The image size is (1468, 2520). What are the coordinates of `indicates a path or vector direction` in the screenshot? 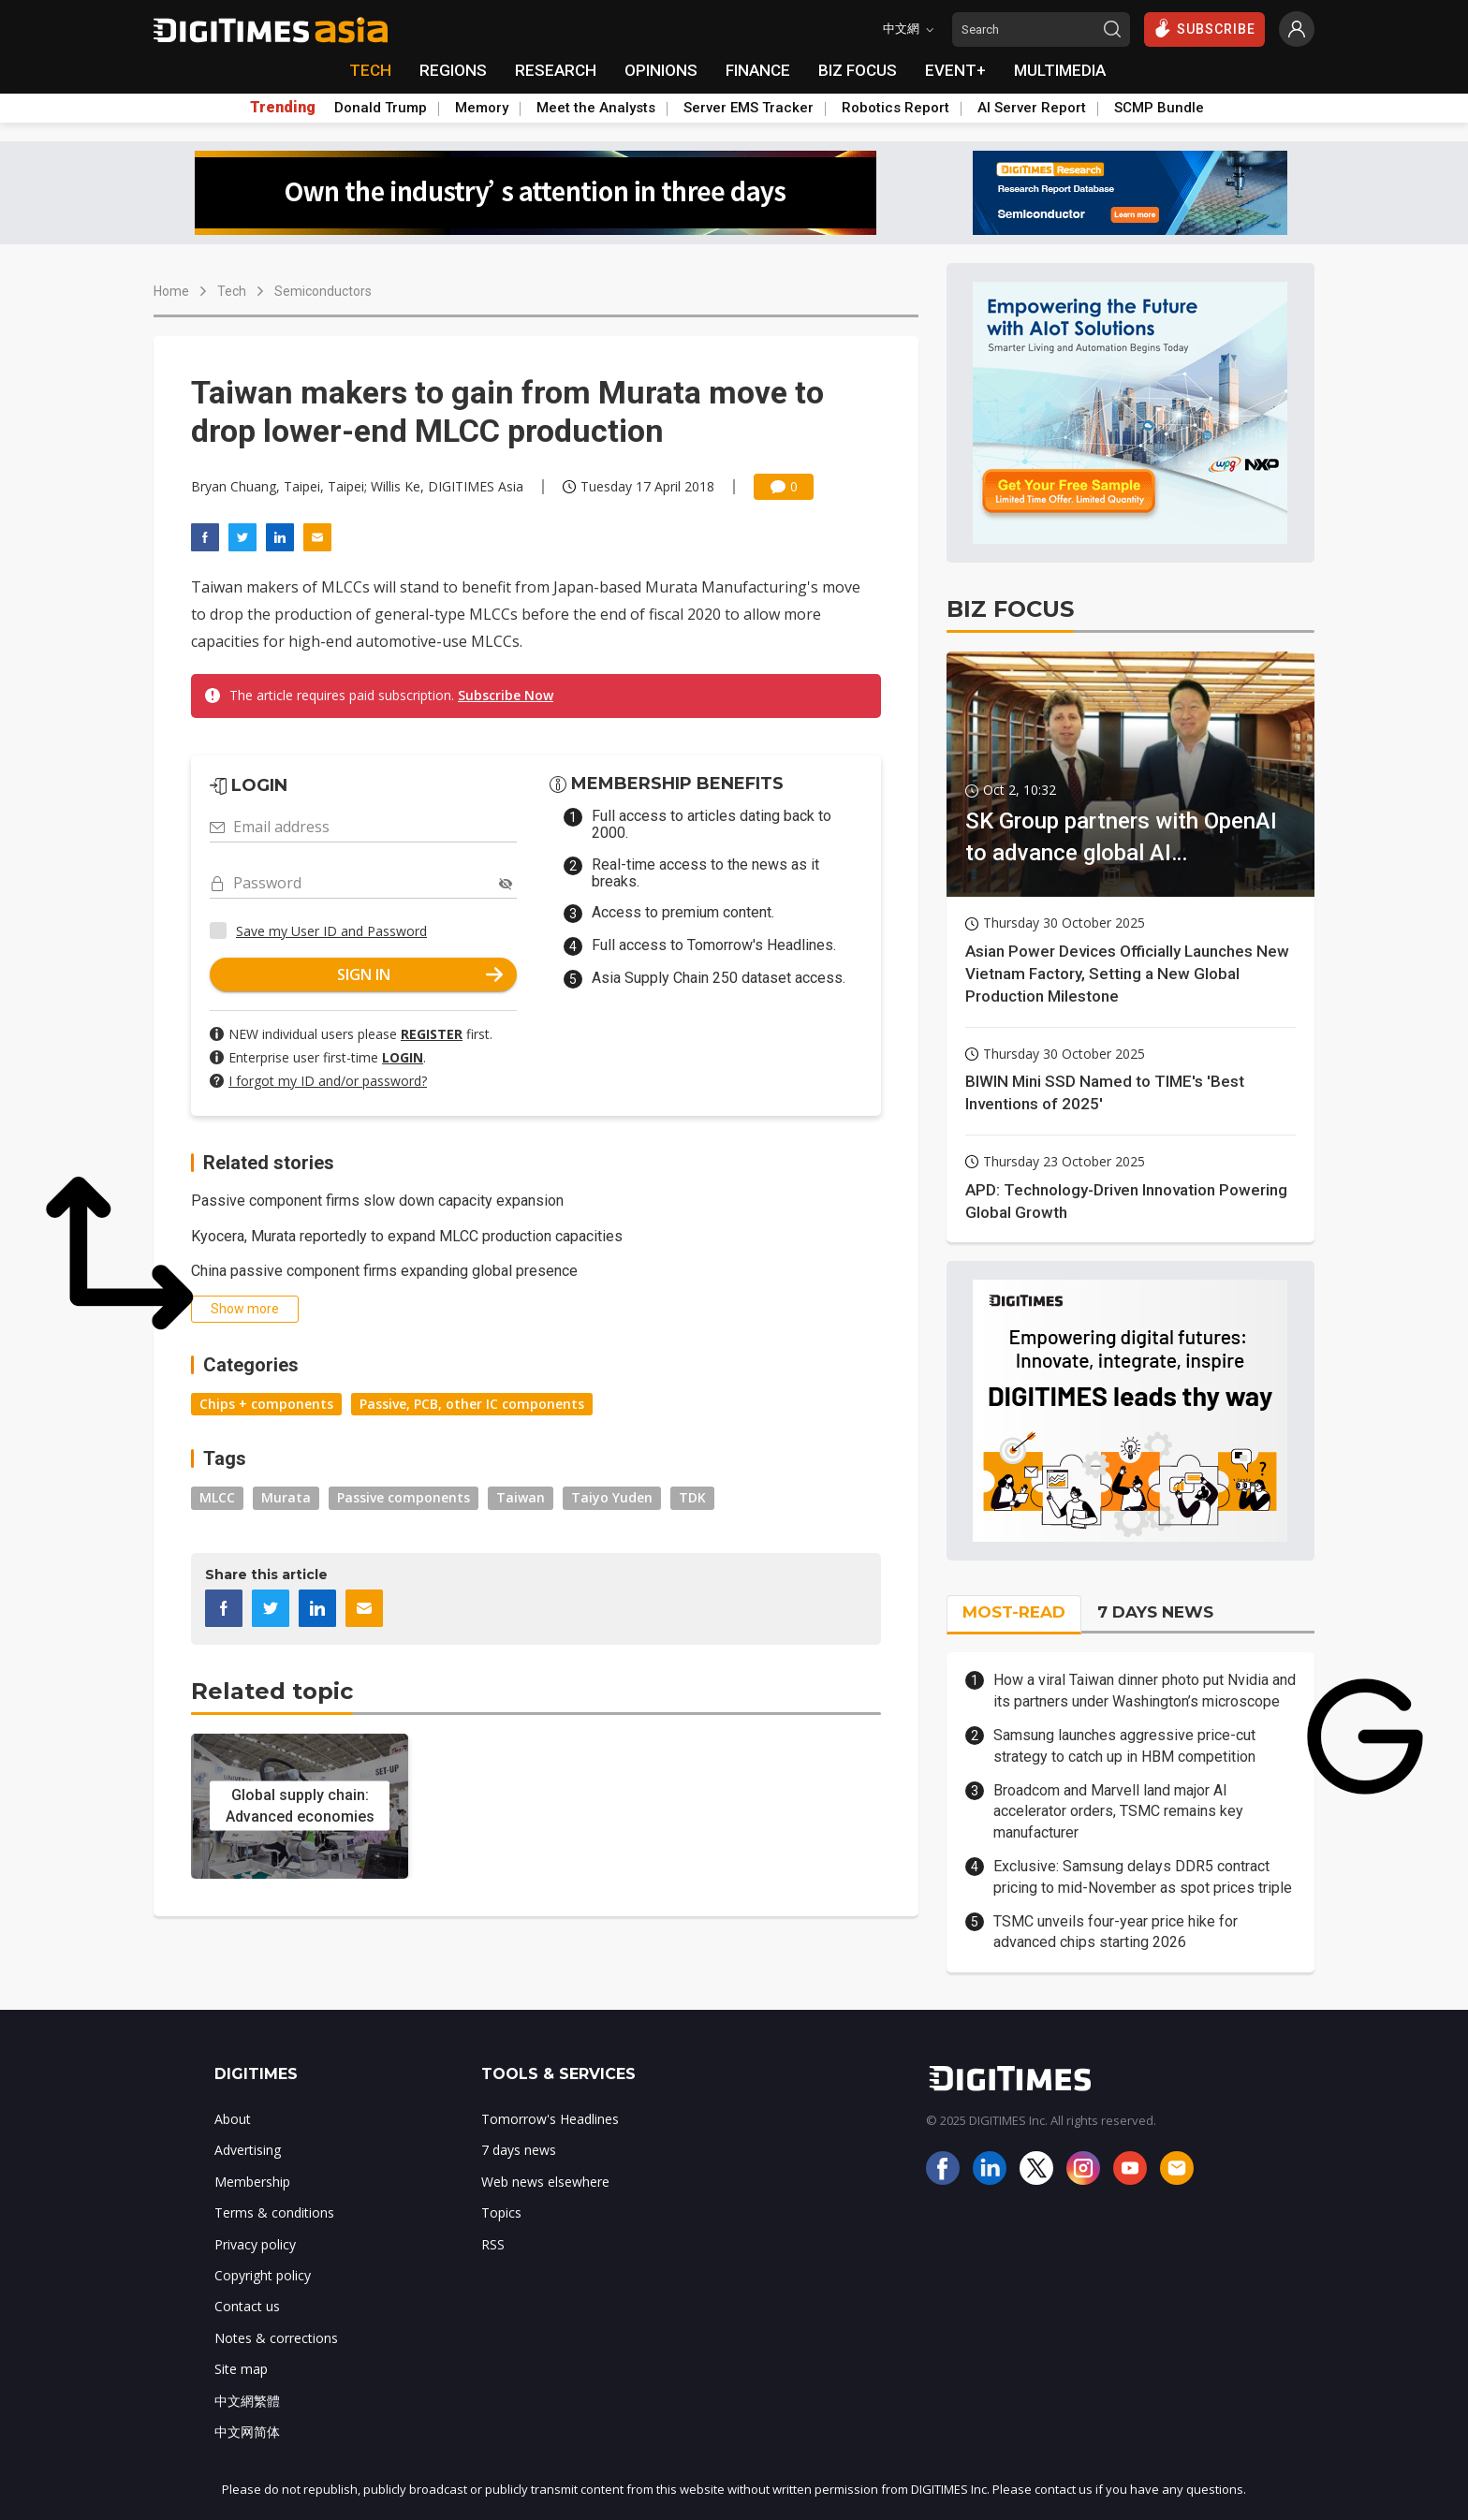 It's located at (113, 1250).